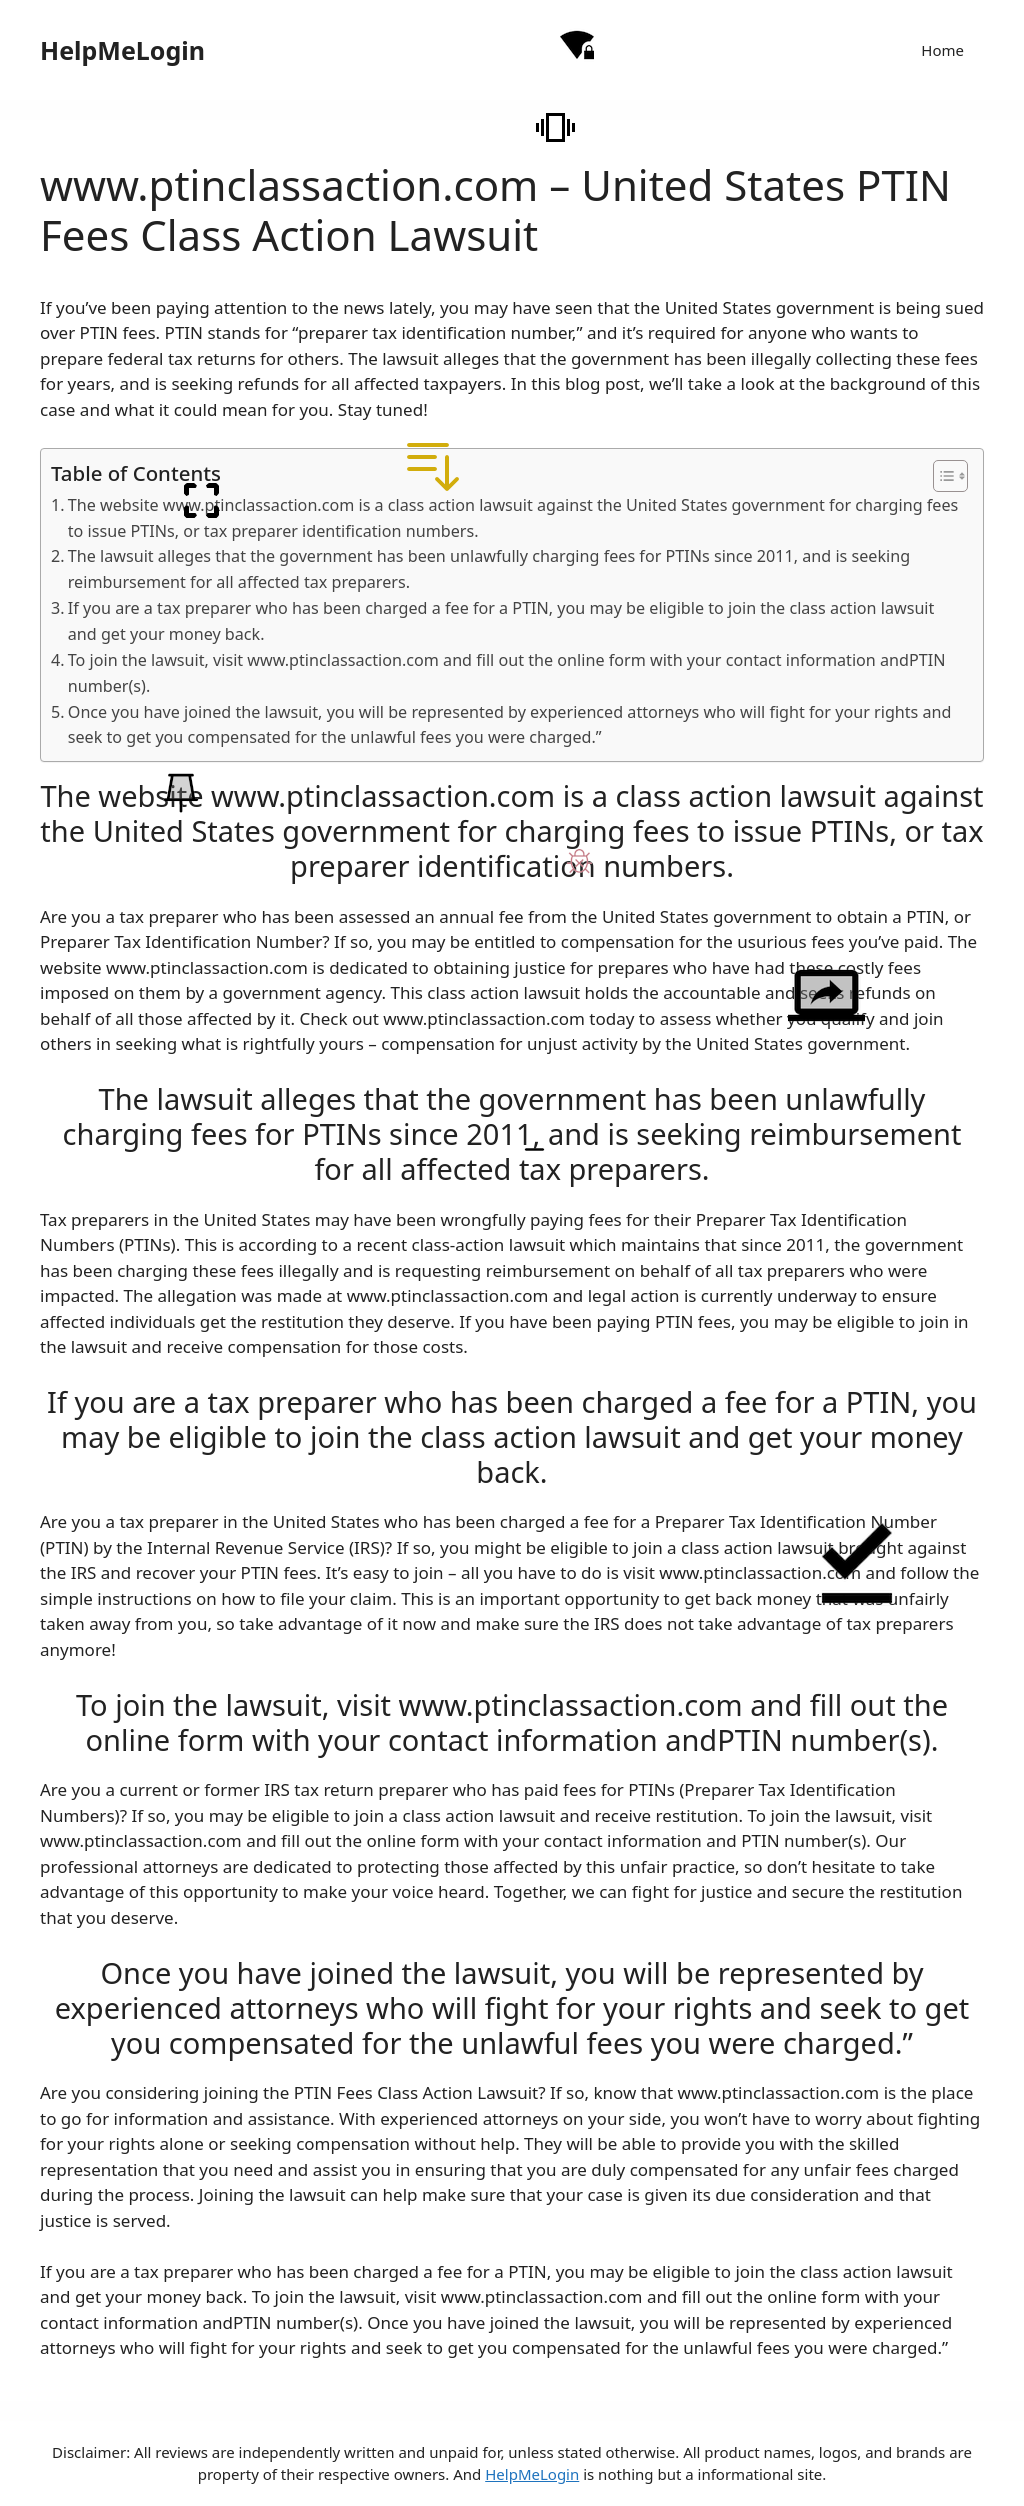  Describe the element at coordinates (433, 465) in the screenshot. I see `sort list in descending order` at that location.